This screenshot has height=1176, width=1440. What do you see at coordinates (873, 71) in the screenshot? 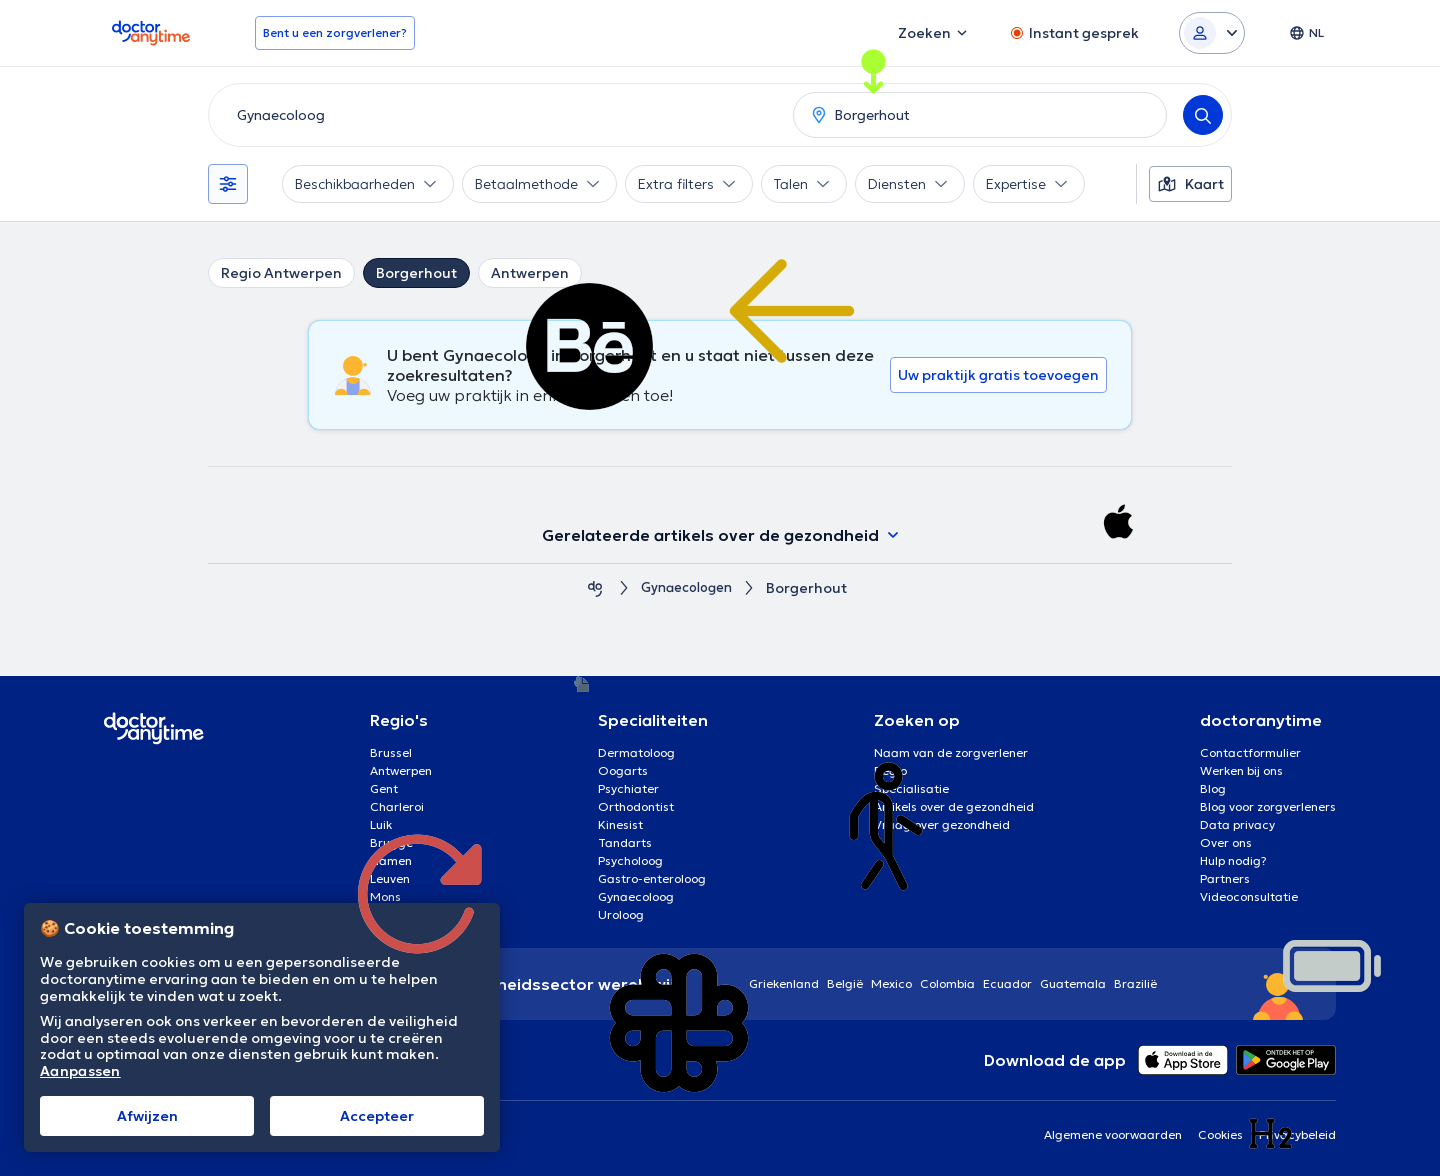
I see `swipe down to refresh or load content` at bounding box center [873, 71].